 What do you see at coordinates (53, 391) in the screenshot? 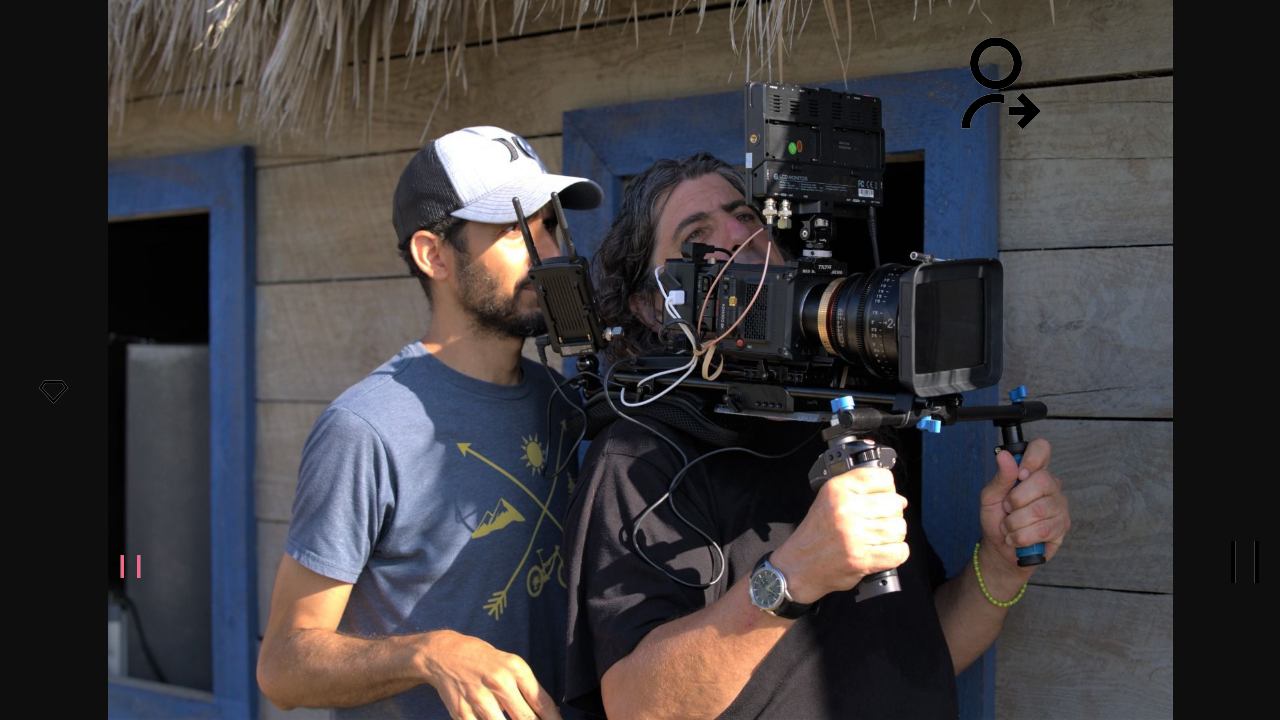
I see `indicates VIP or premium membership status` at bounding box center [53, 391].